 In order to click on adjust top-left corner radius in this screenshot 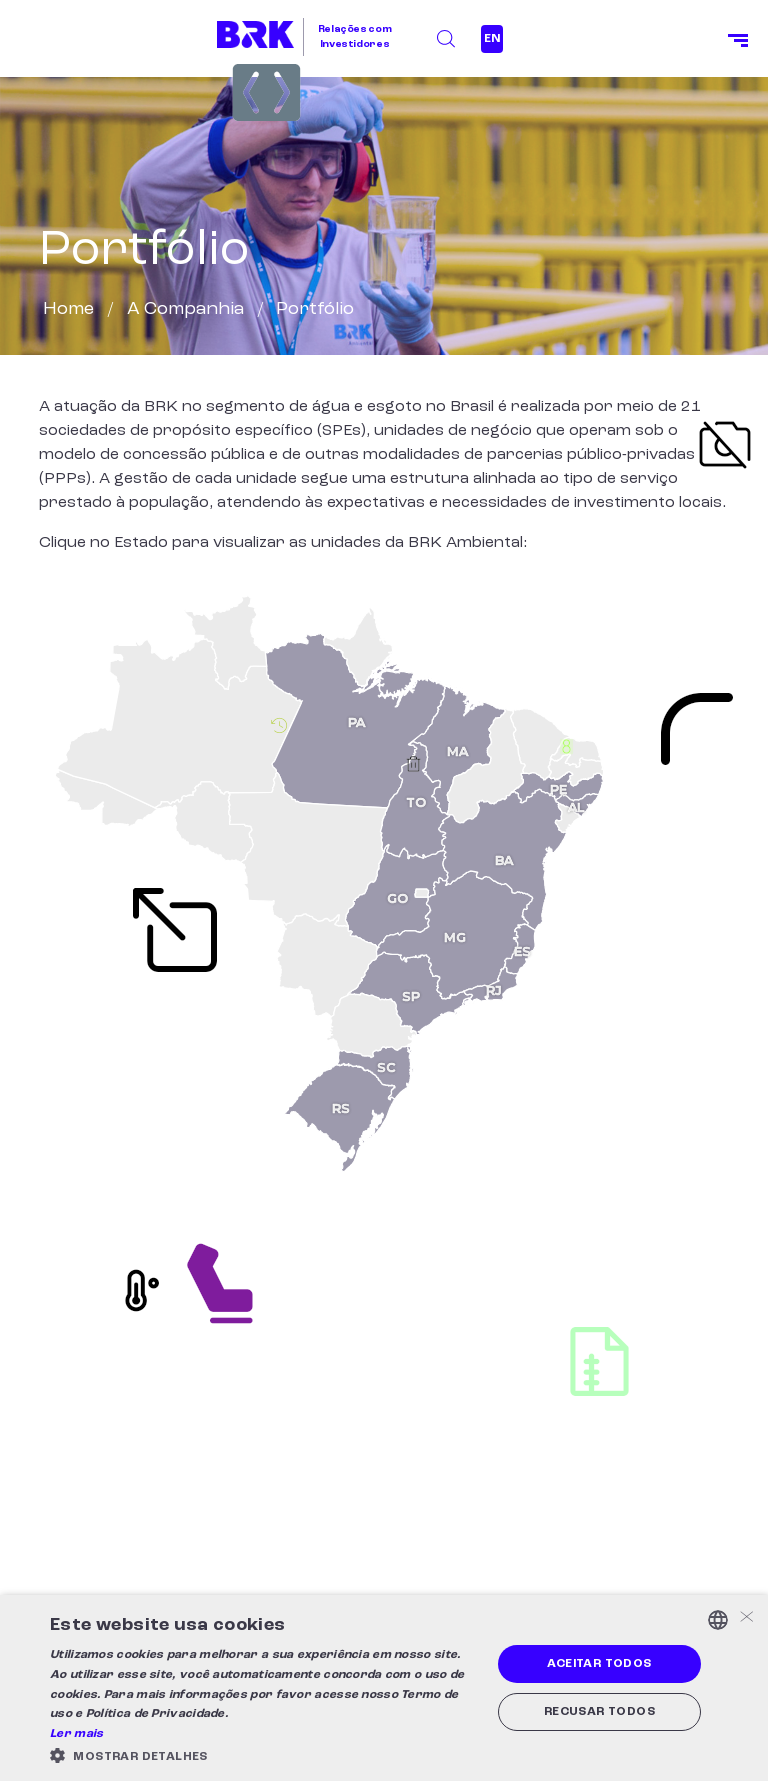, I will do `click(697, 729)`.